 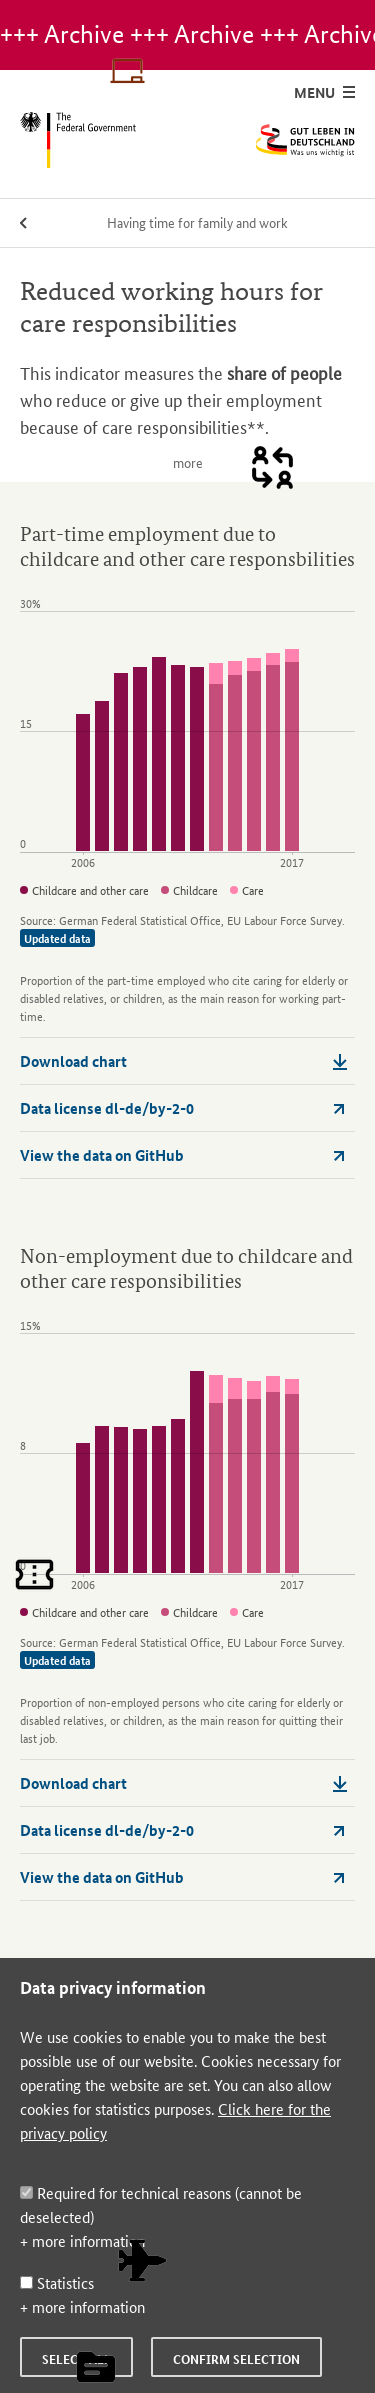 What do you see at coordinates (34, 1574) in the screenshot?
I see `view your tickets or passes` at bounding box center [34, 1574].